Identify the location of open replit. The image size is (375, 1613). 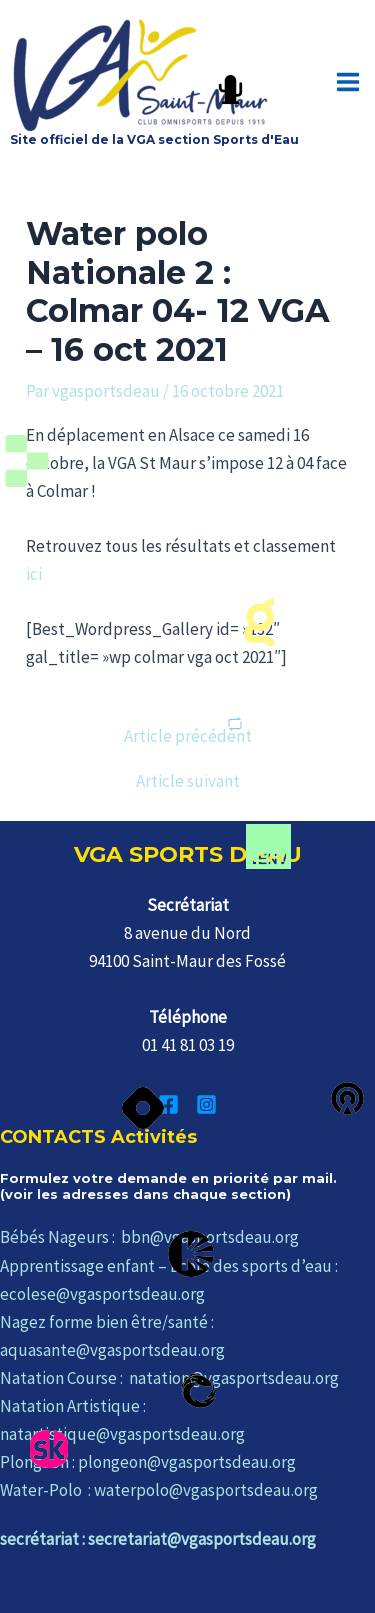
(27, 461).